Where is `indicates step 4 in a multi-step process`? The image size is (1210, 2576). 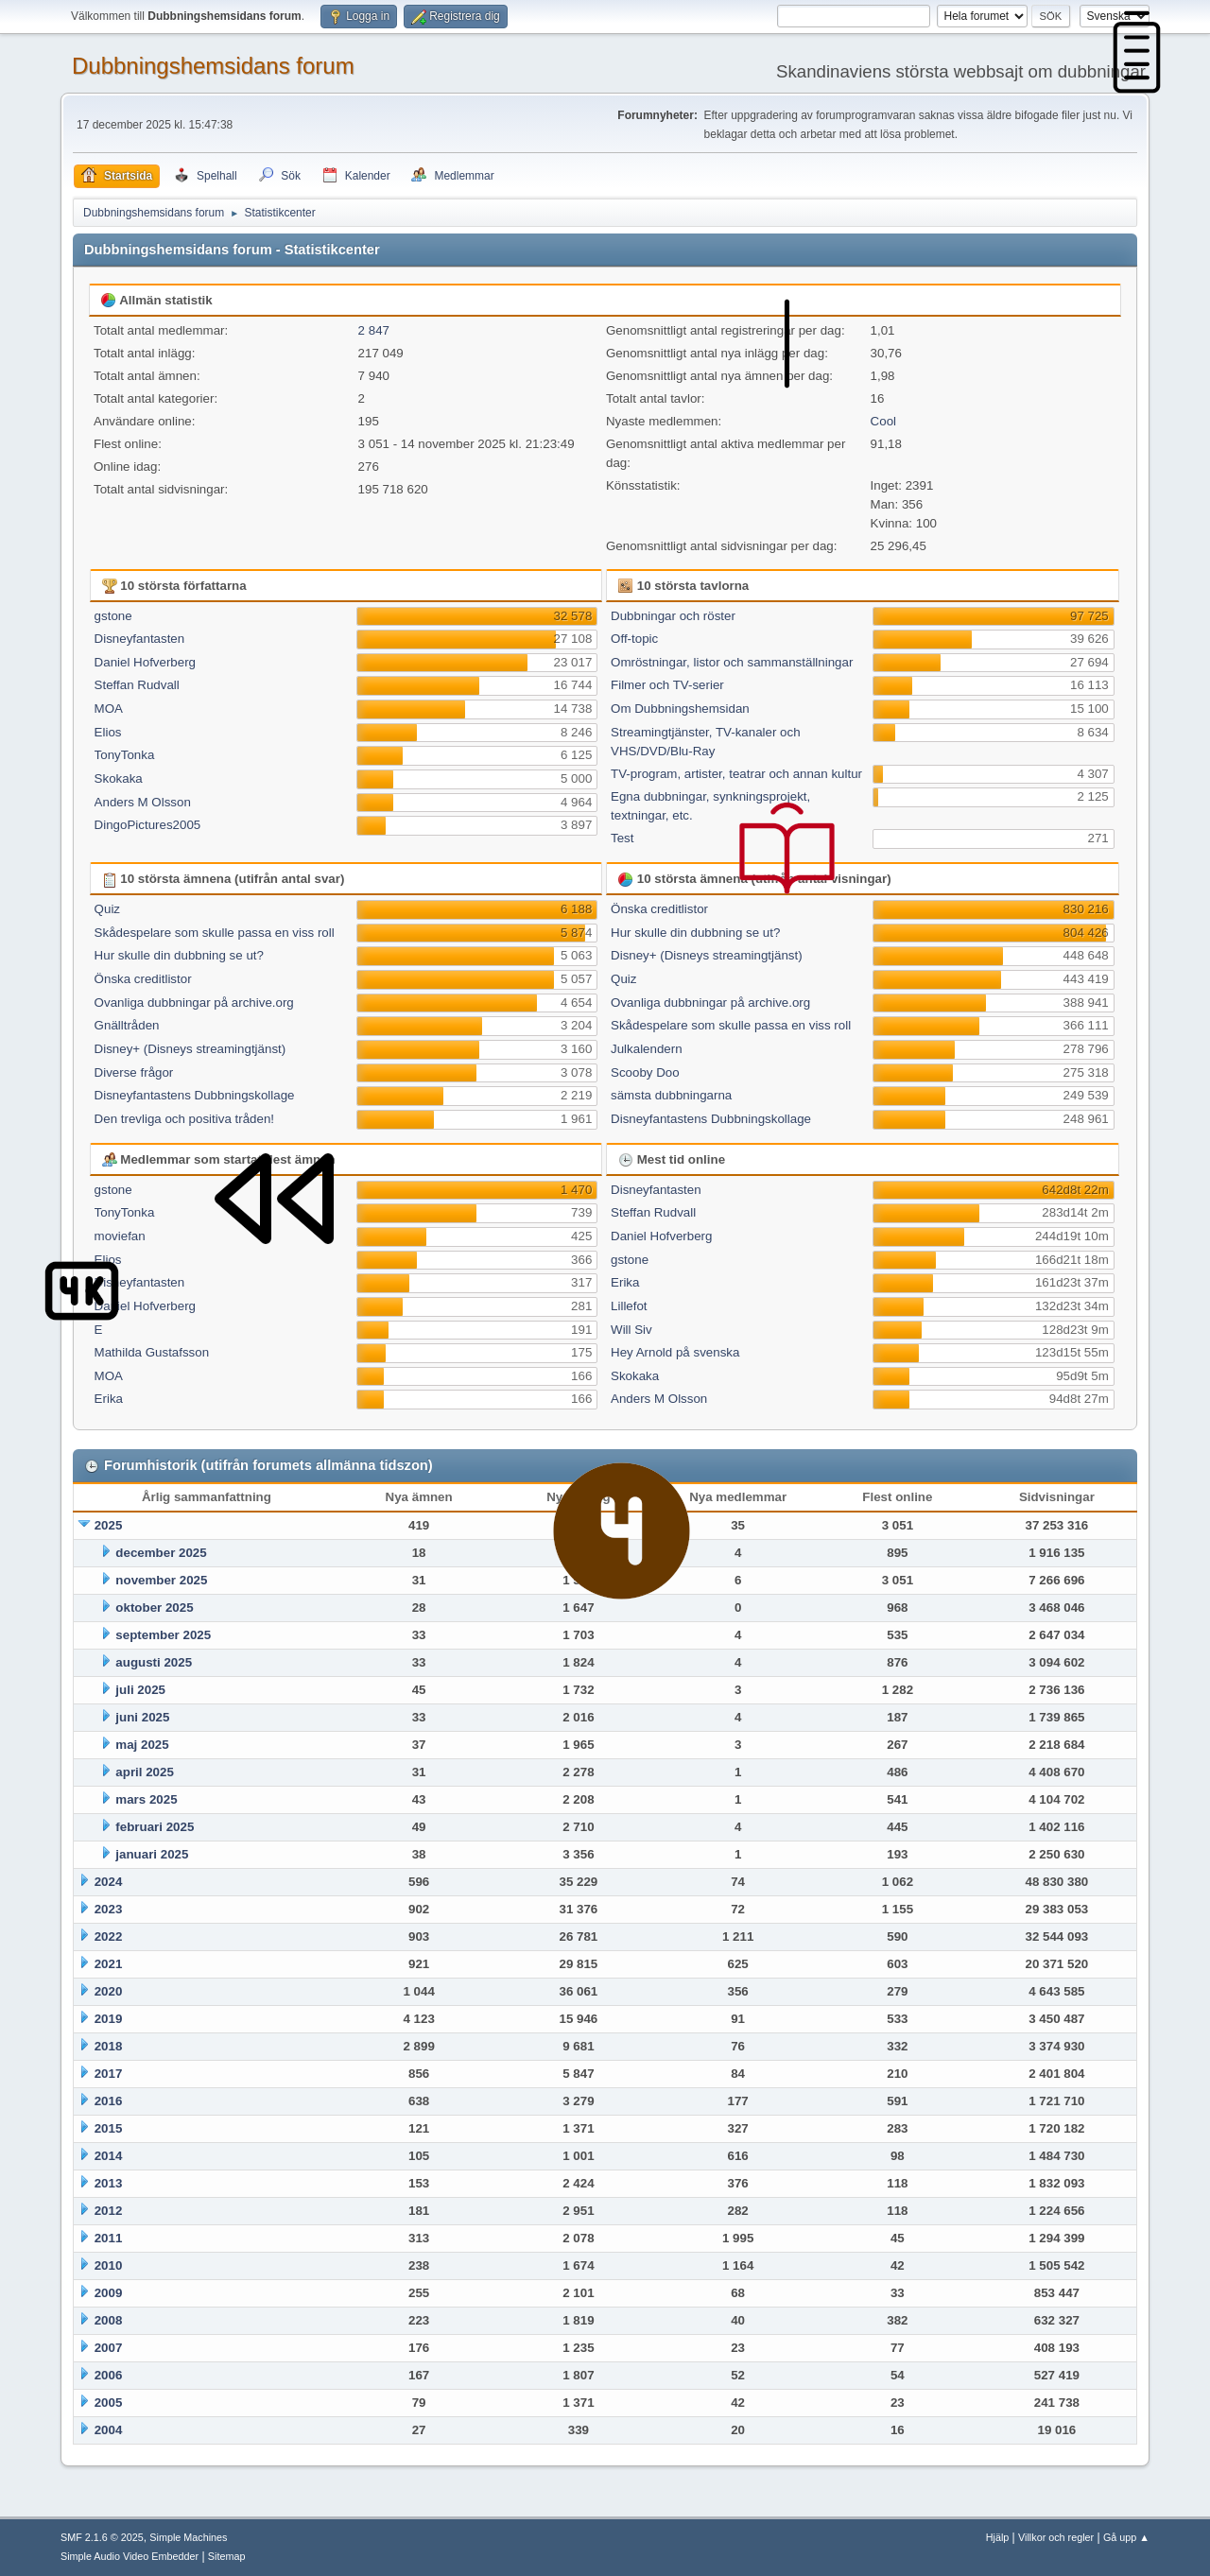
indicates step 4 in a multi-step process is located at coordinates (621, 1530).